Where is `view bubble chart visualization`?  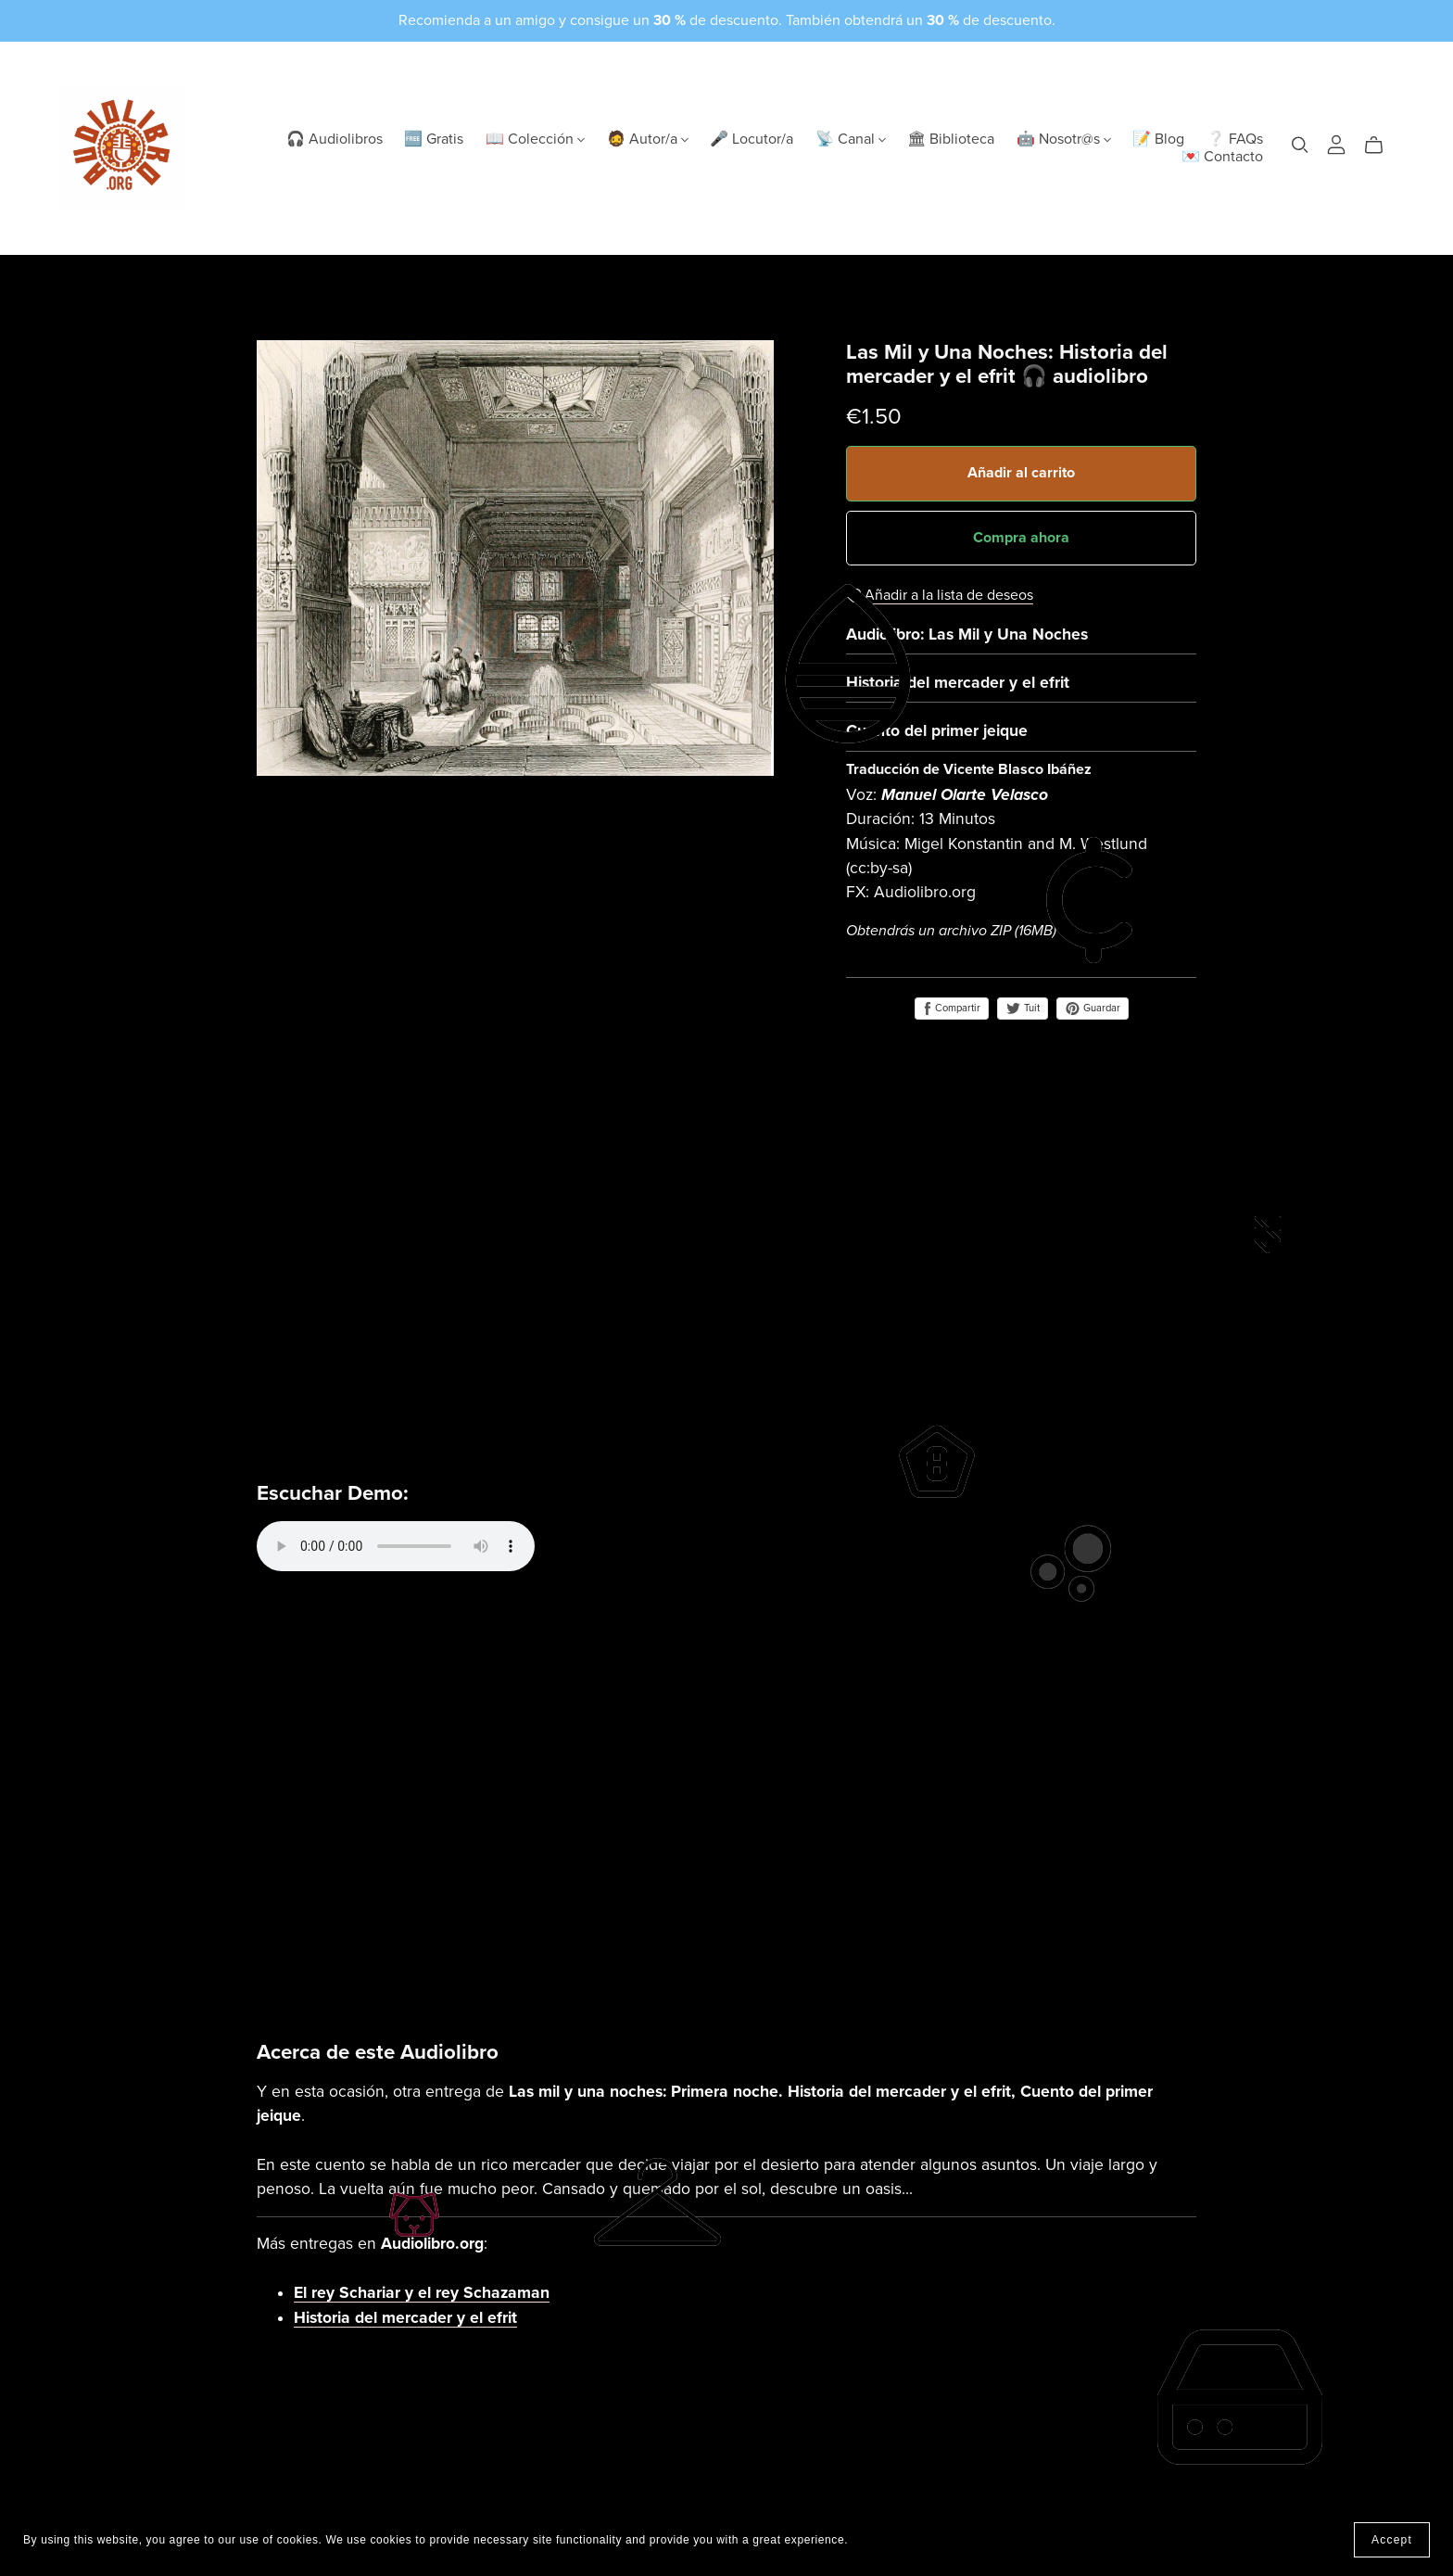
view bubble chart visualization is located at coordinates (1068, 1563).